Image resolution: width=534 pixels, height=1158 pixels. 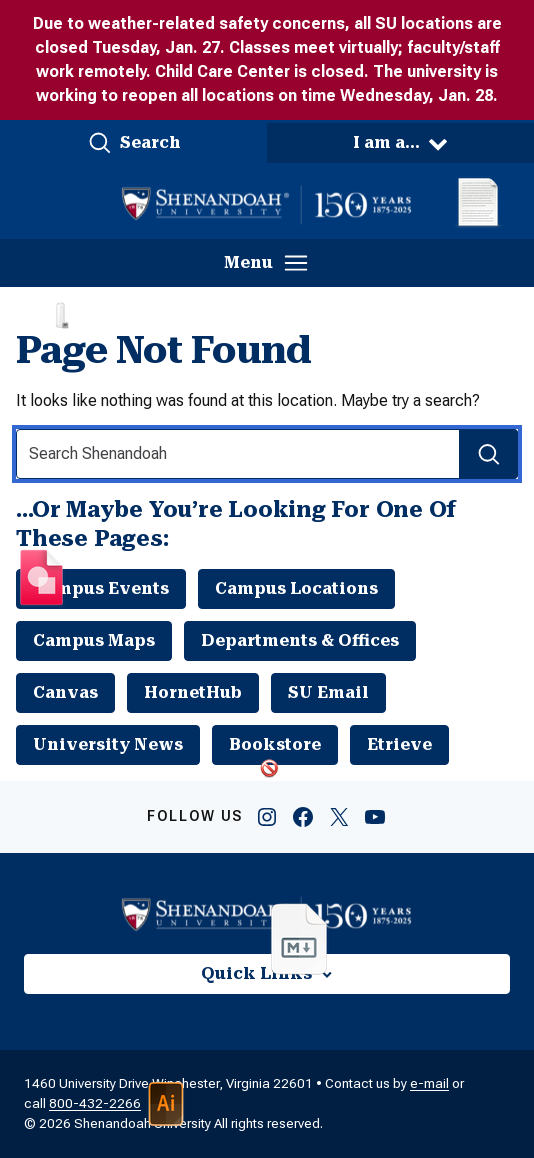 What do you see at coordinates (60, 315) in the screenshot?
I see `indicates battery not detected or missing` at bounding box center [60, 315].